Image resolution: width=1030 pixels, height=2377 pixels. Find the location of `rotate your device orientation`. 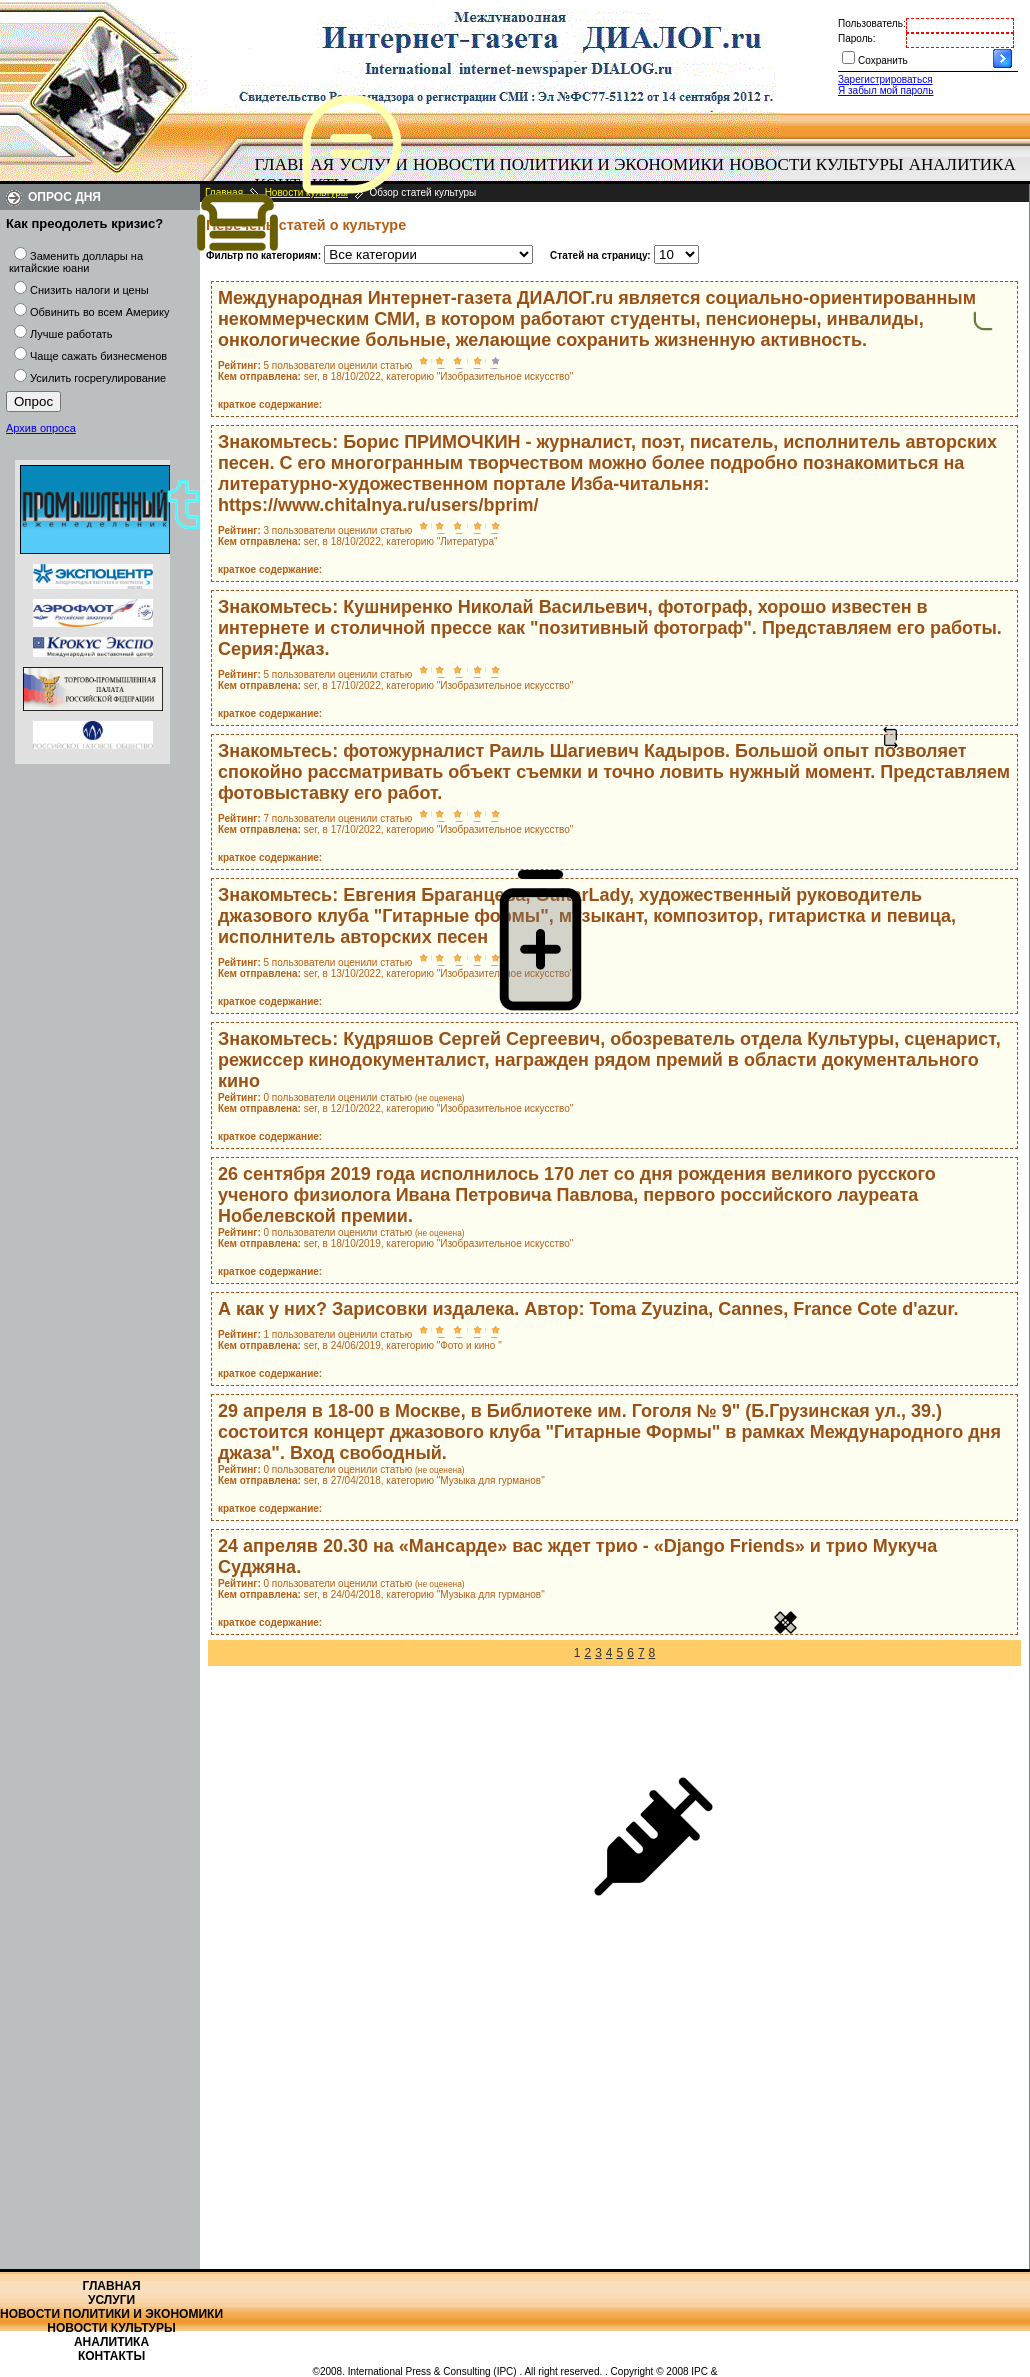

rotate your device orientation is located at coordinates (890, 737).